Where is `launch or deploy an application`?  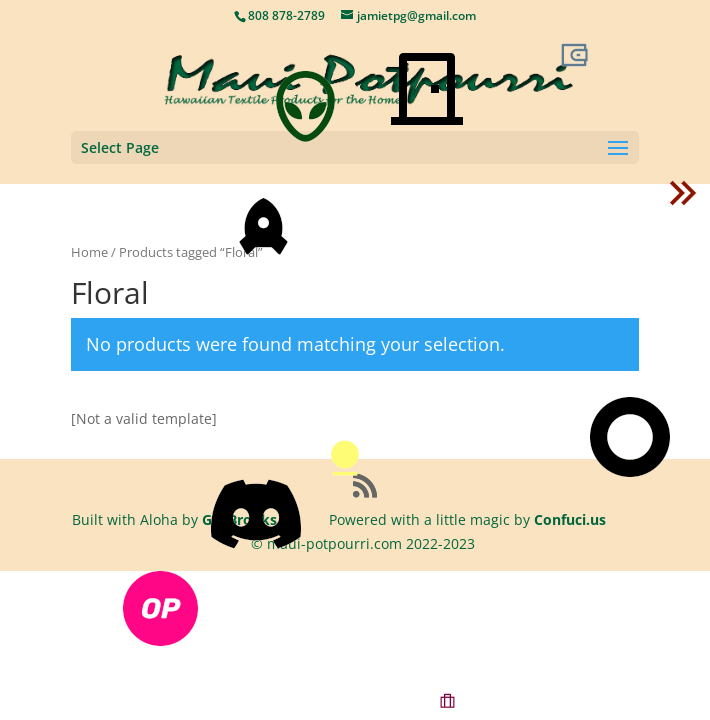 launch or deploy an application is located at coordinates (263, 225).